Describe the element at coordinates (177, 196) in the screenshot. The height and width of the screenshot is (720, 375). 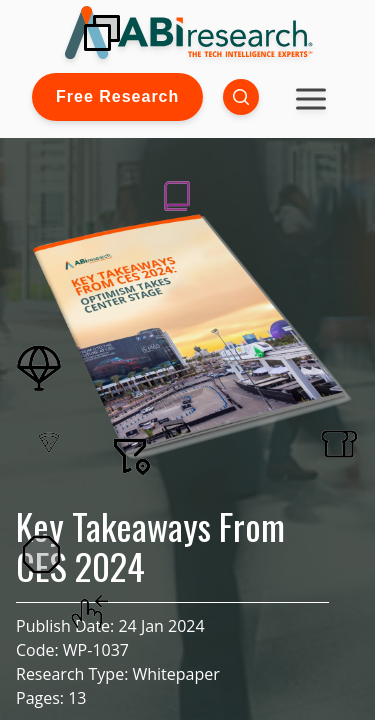
I see `open a book or reading app` at that location.